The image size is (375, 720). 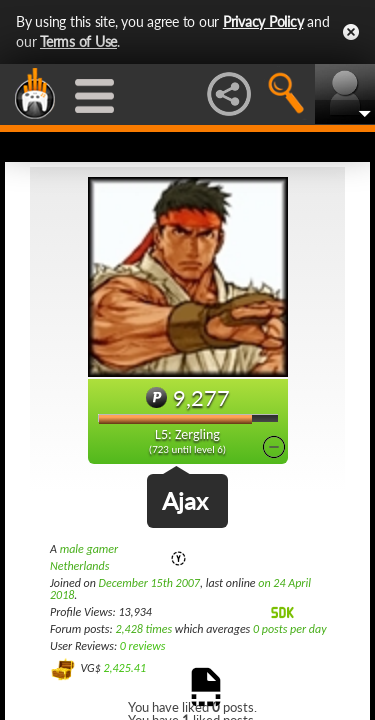 I want to click on remove an item from a list or cart, so click(x=274, y=447).